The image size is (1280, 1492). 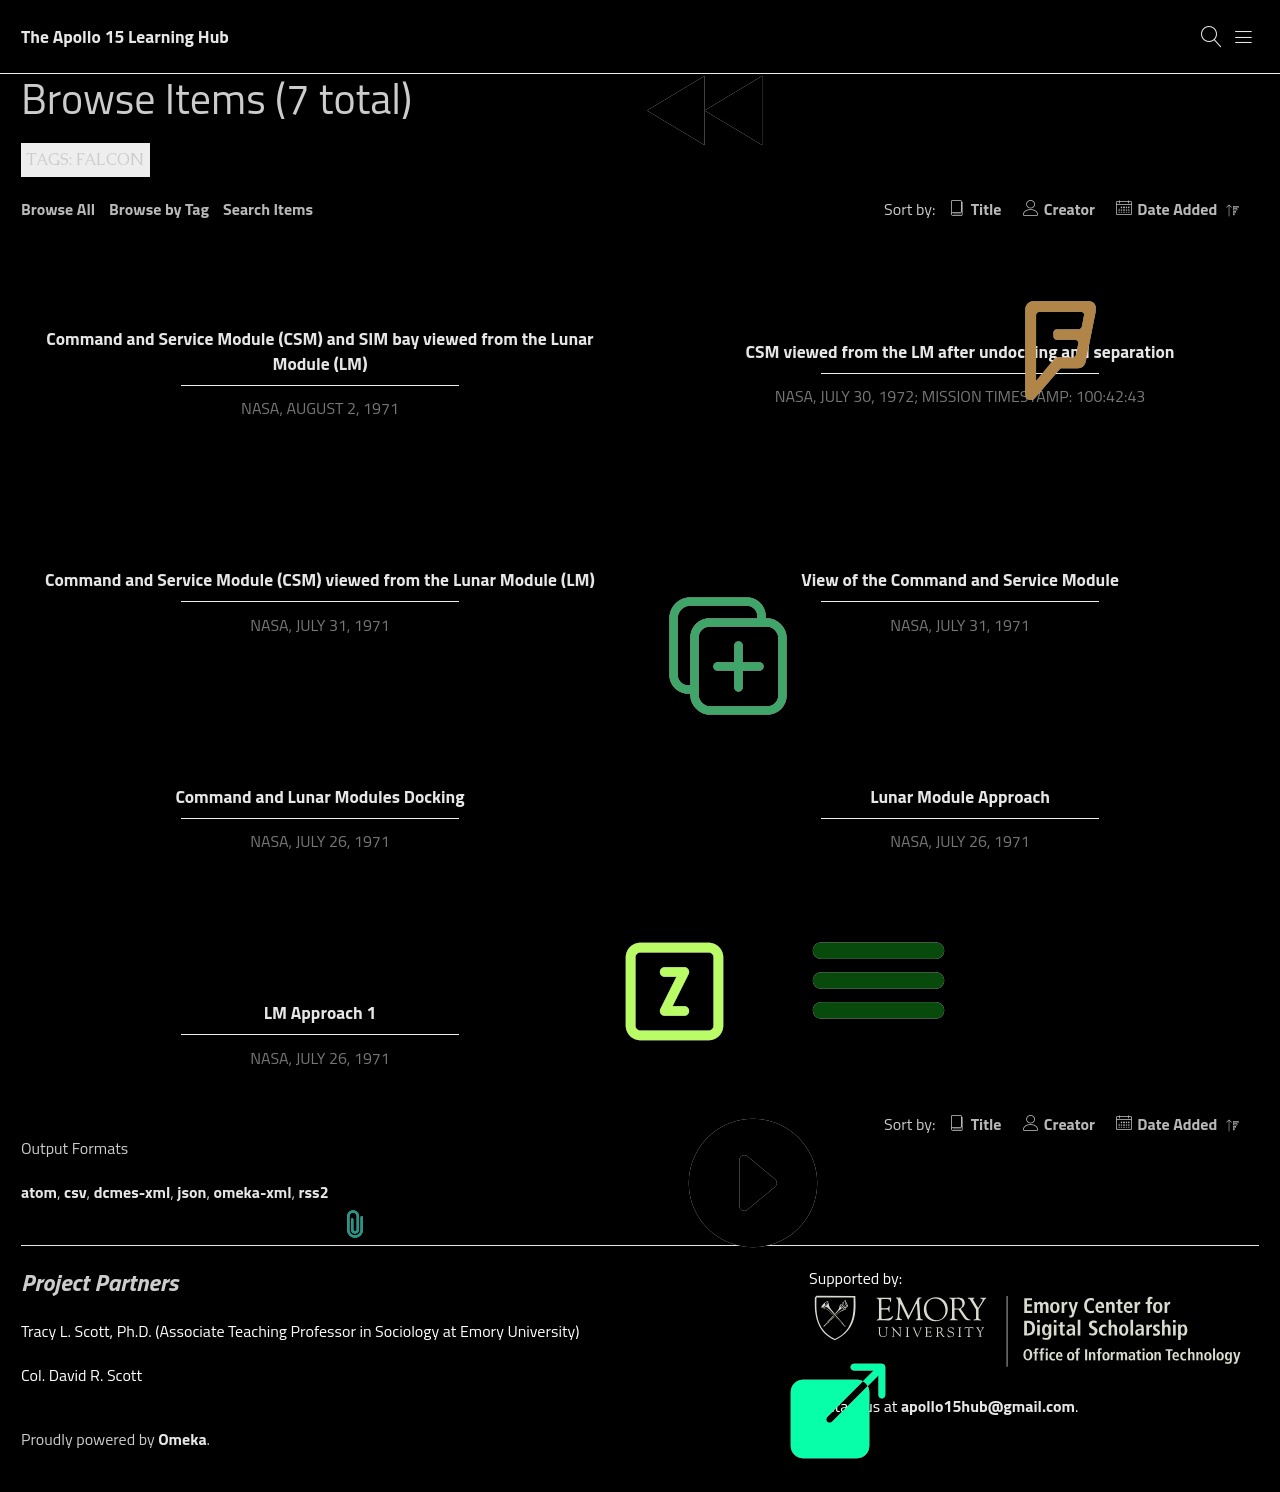 What do you see at coordinates (674, 991) in the screenshot?
I see `alphabetical sorting option (Z)` at bounding box center [674, 991].